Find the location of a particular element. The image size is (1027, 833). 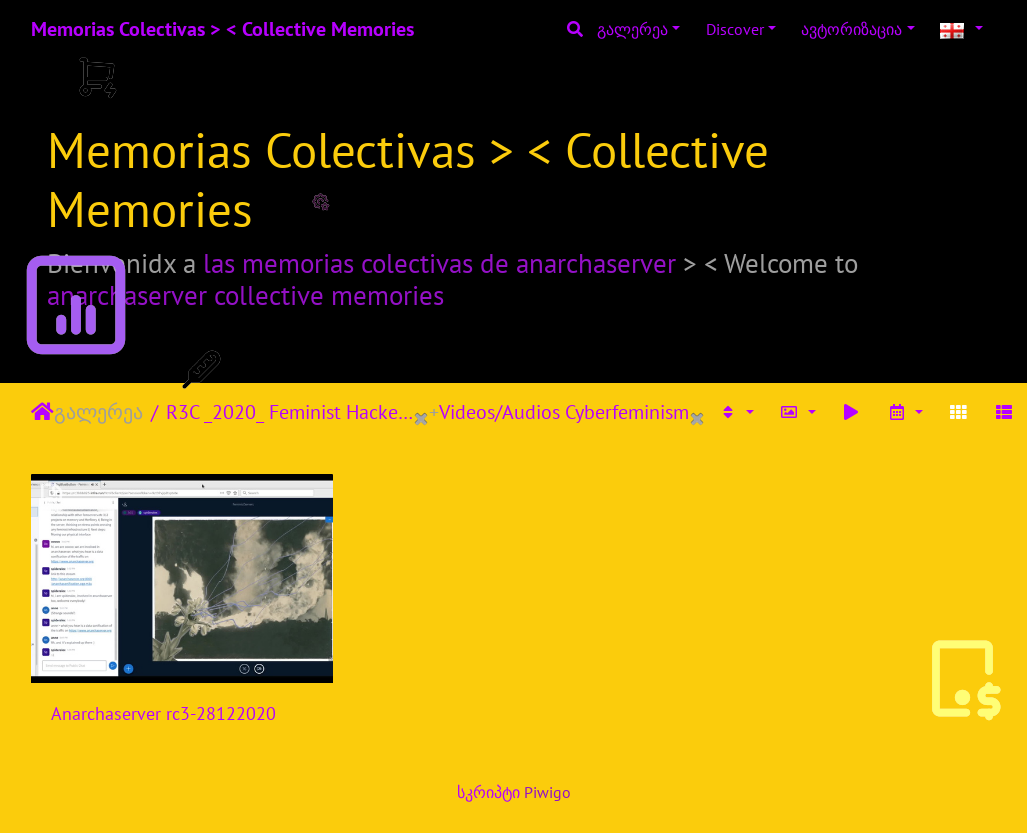

access tablet payment or billing settings is located at coordinates (962, 678).